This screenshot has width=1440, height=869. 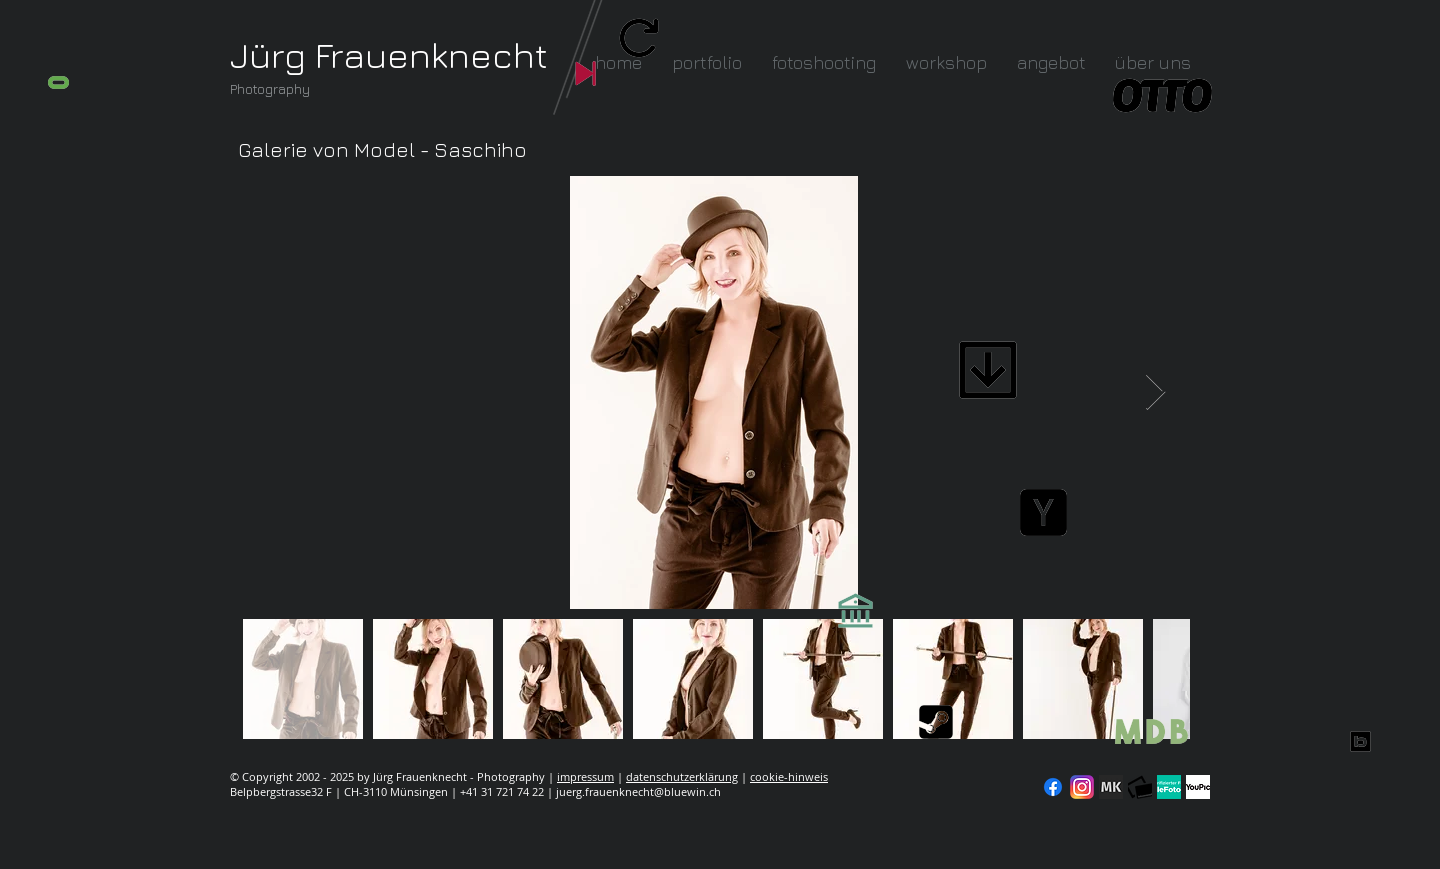 I want to click on redo the last action, so click(x=639, y=38).